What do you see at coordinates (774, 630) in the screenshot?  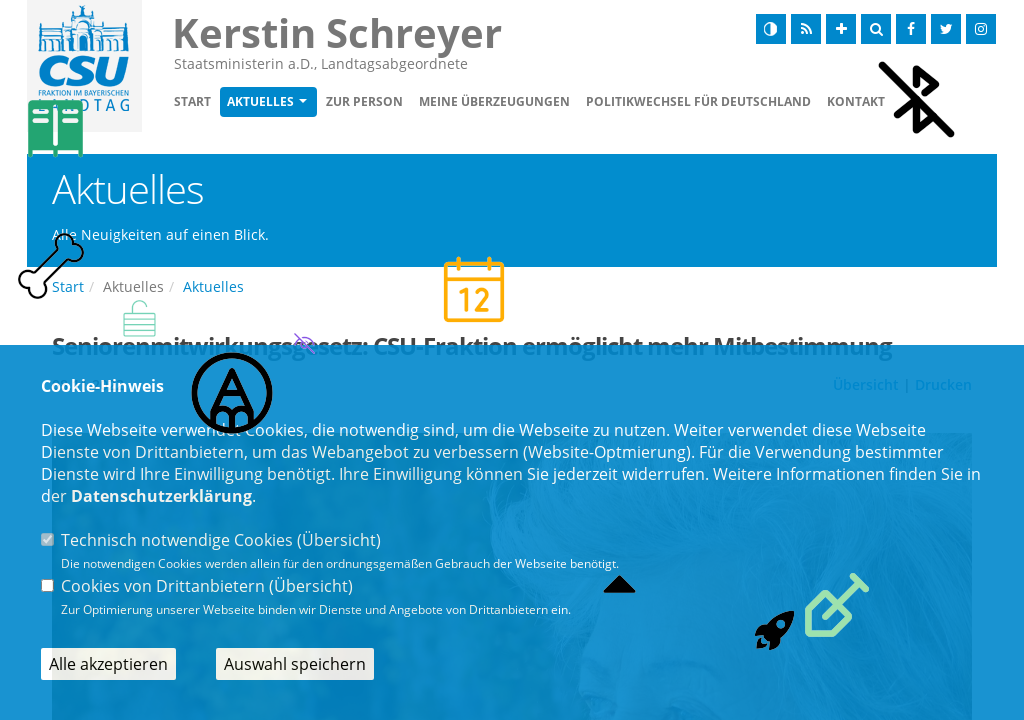 I see `launch or deploy an application` at bounding box center [774, 630].